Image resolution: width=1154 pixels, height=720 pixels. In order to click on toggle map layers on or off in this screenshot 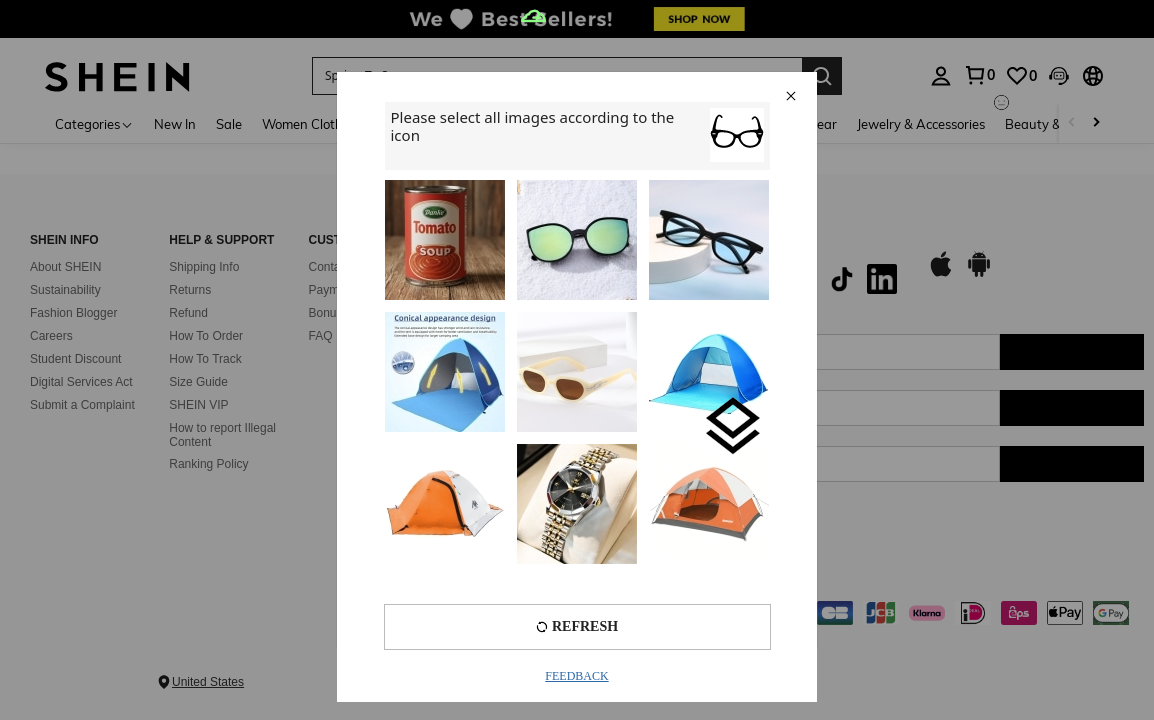, I will do `click(733, 427)`.